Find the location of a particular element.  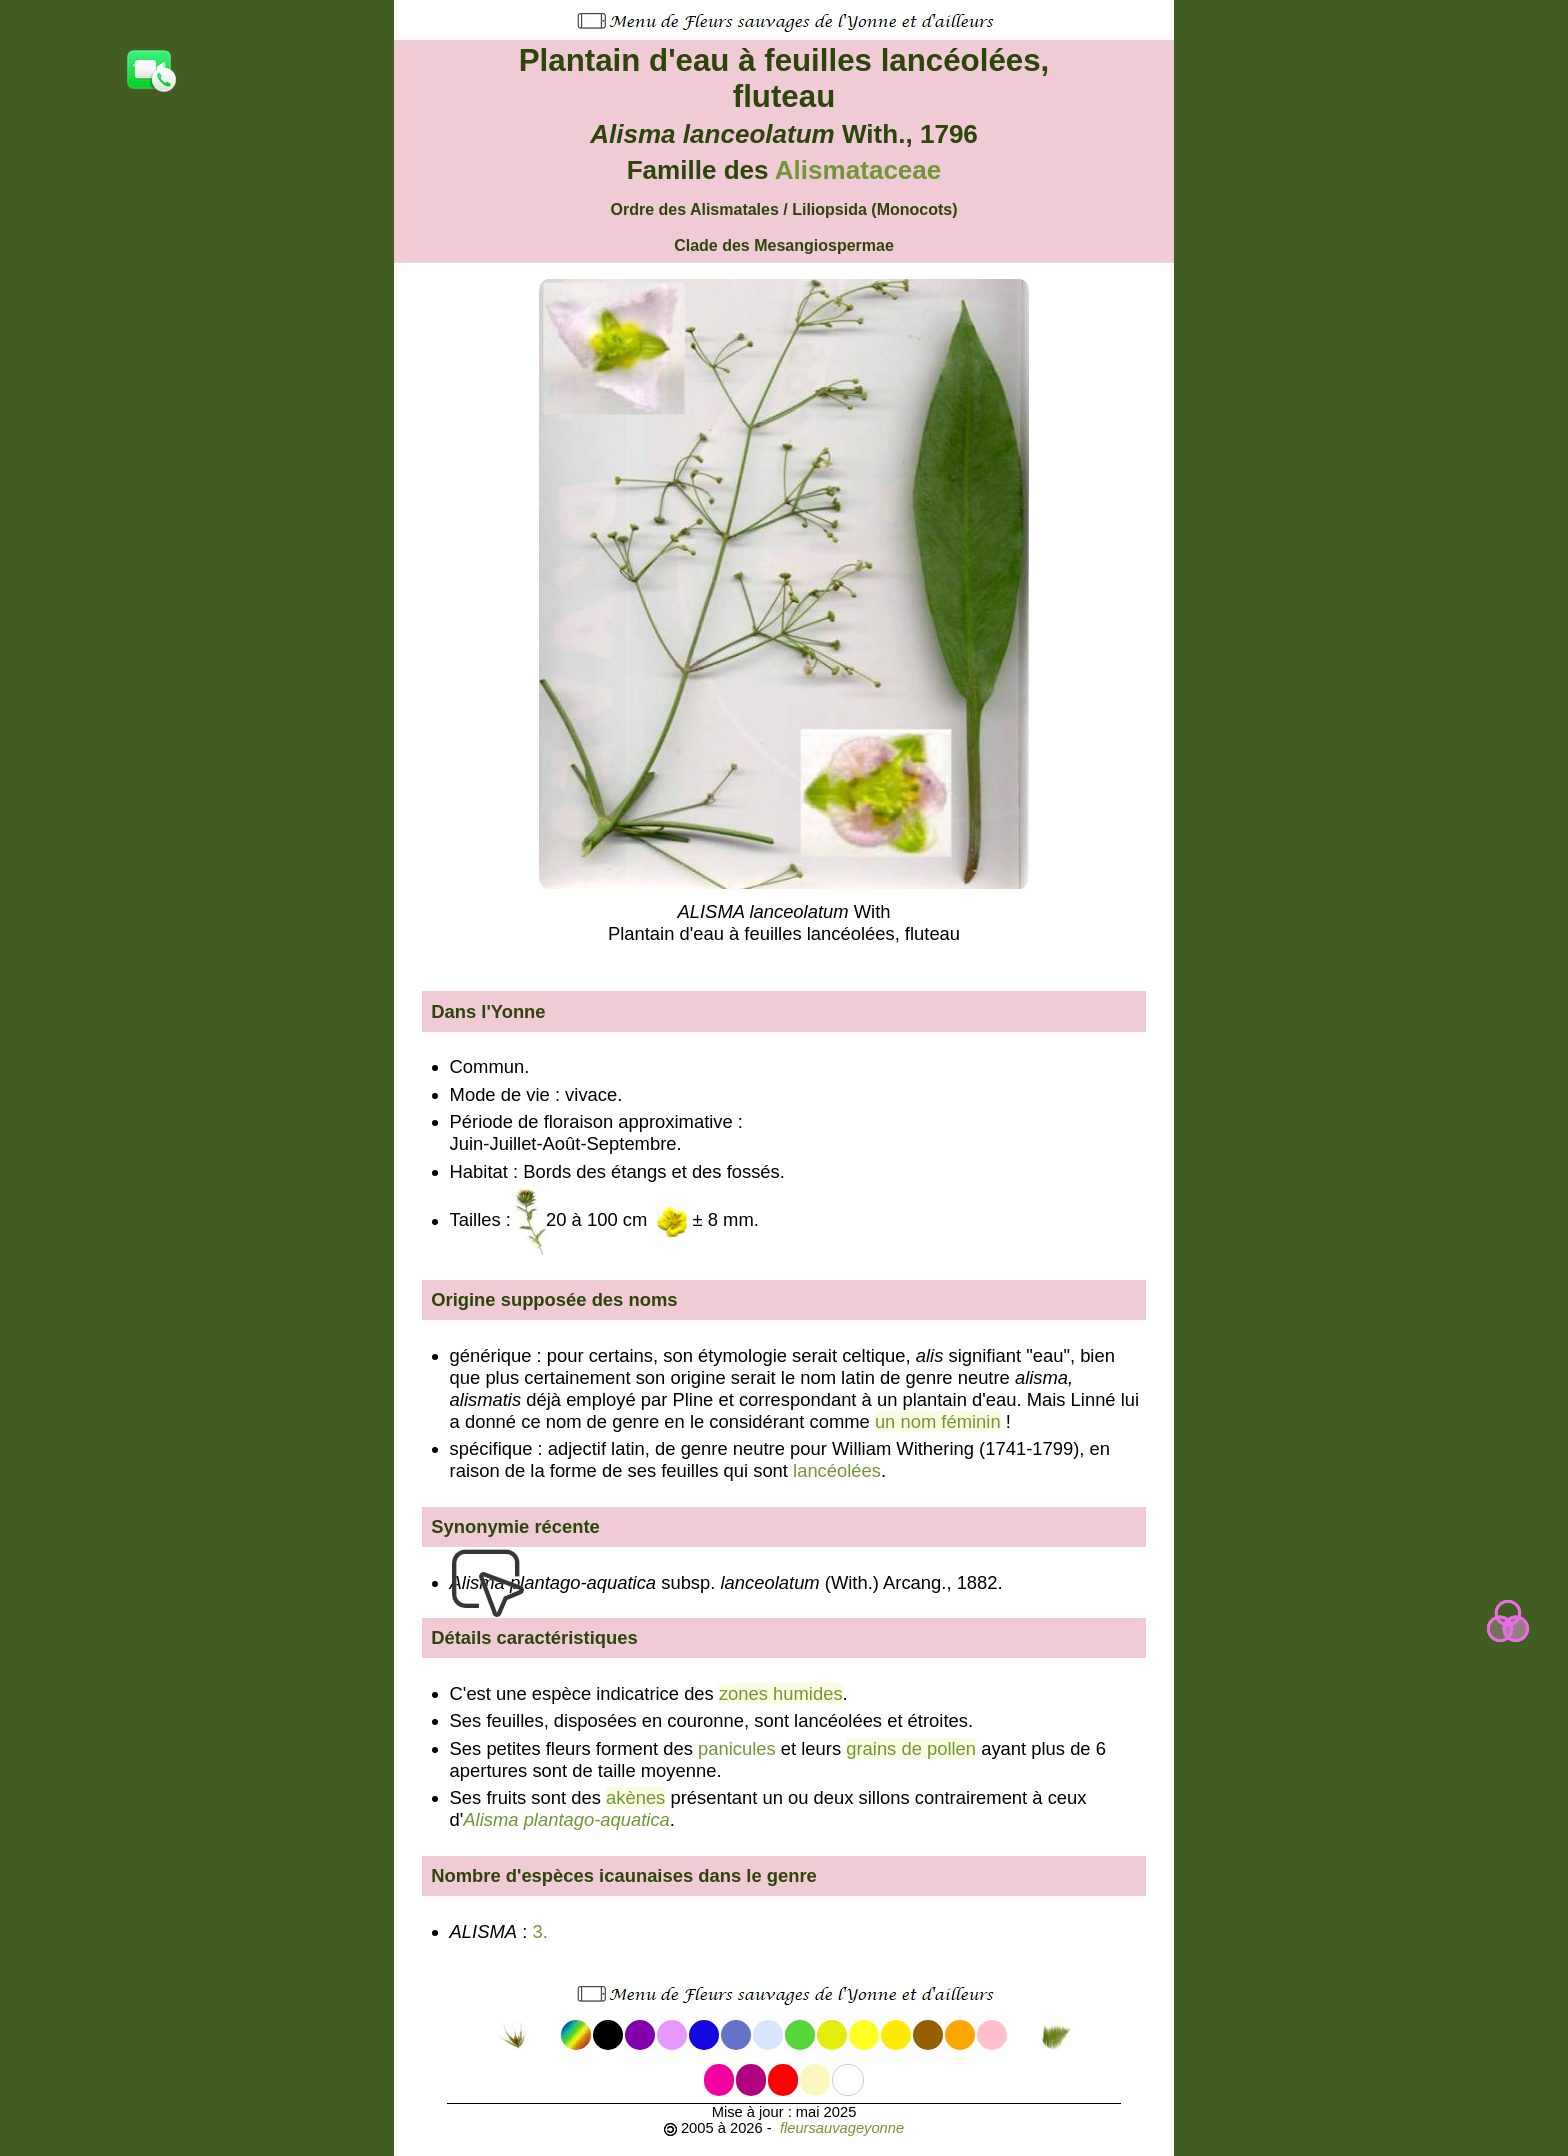

open FaceTime to start a video or audio call is located at coordinates (150, 70).